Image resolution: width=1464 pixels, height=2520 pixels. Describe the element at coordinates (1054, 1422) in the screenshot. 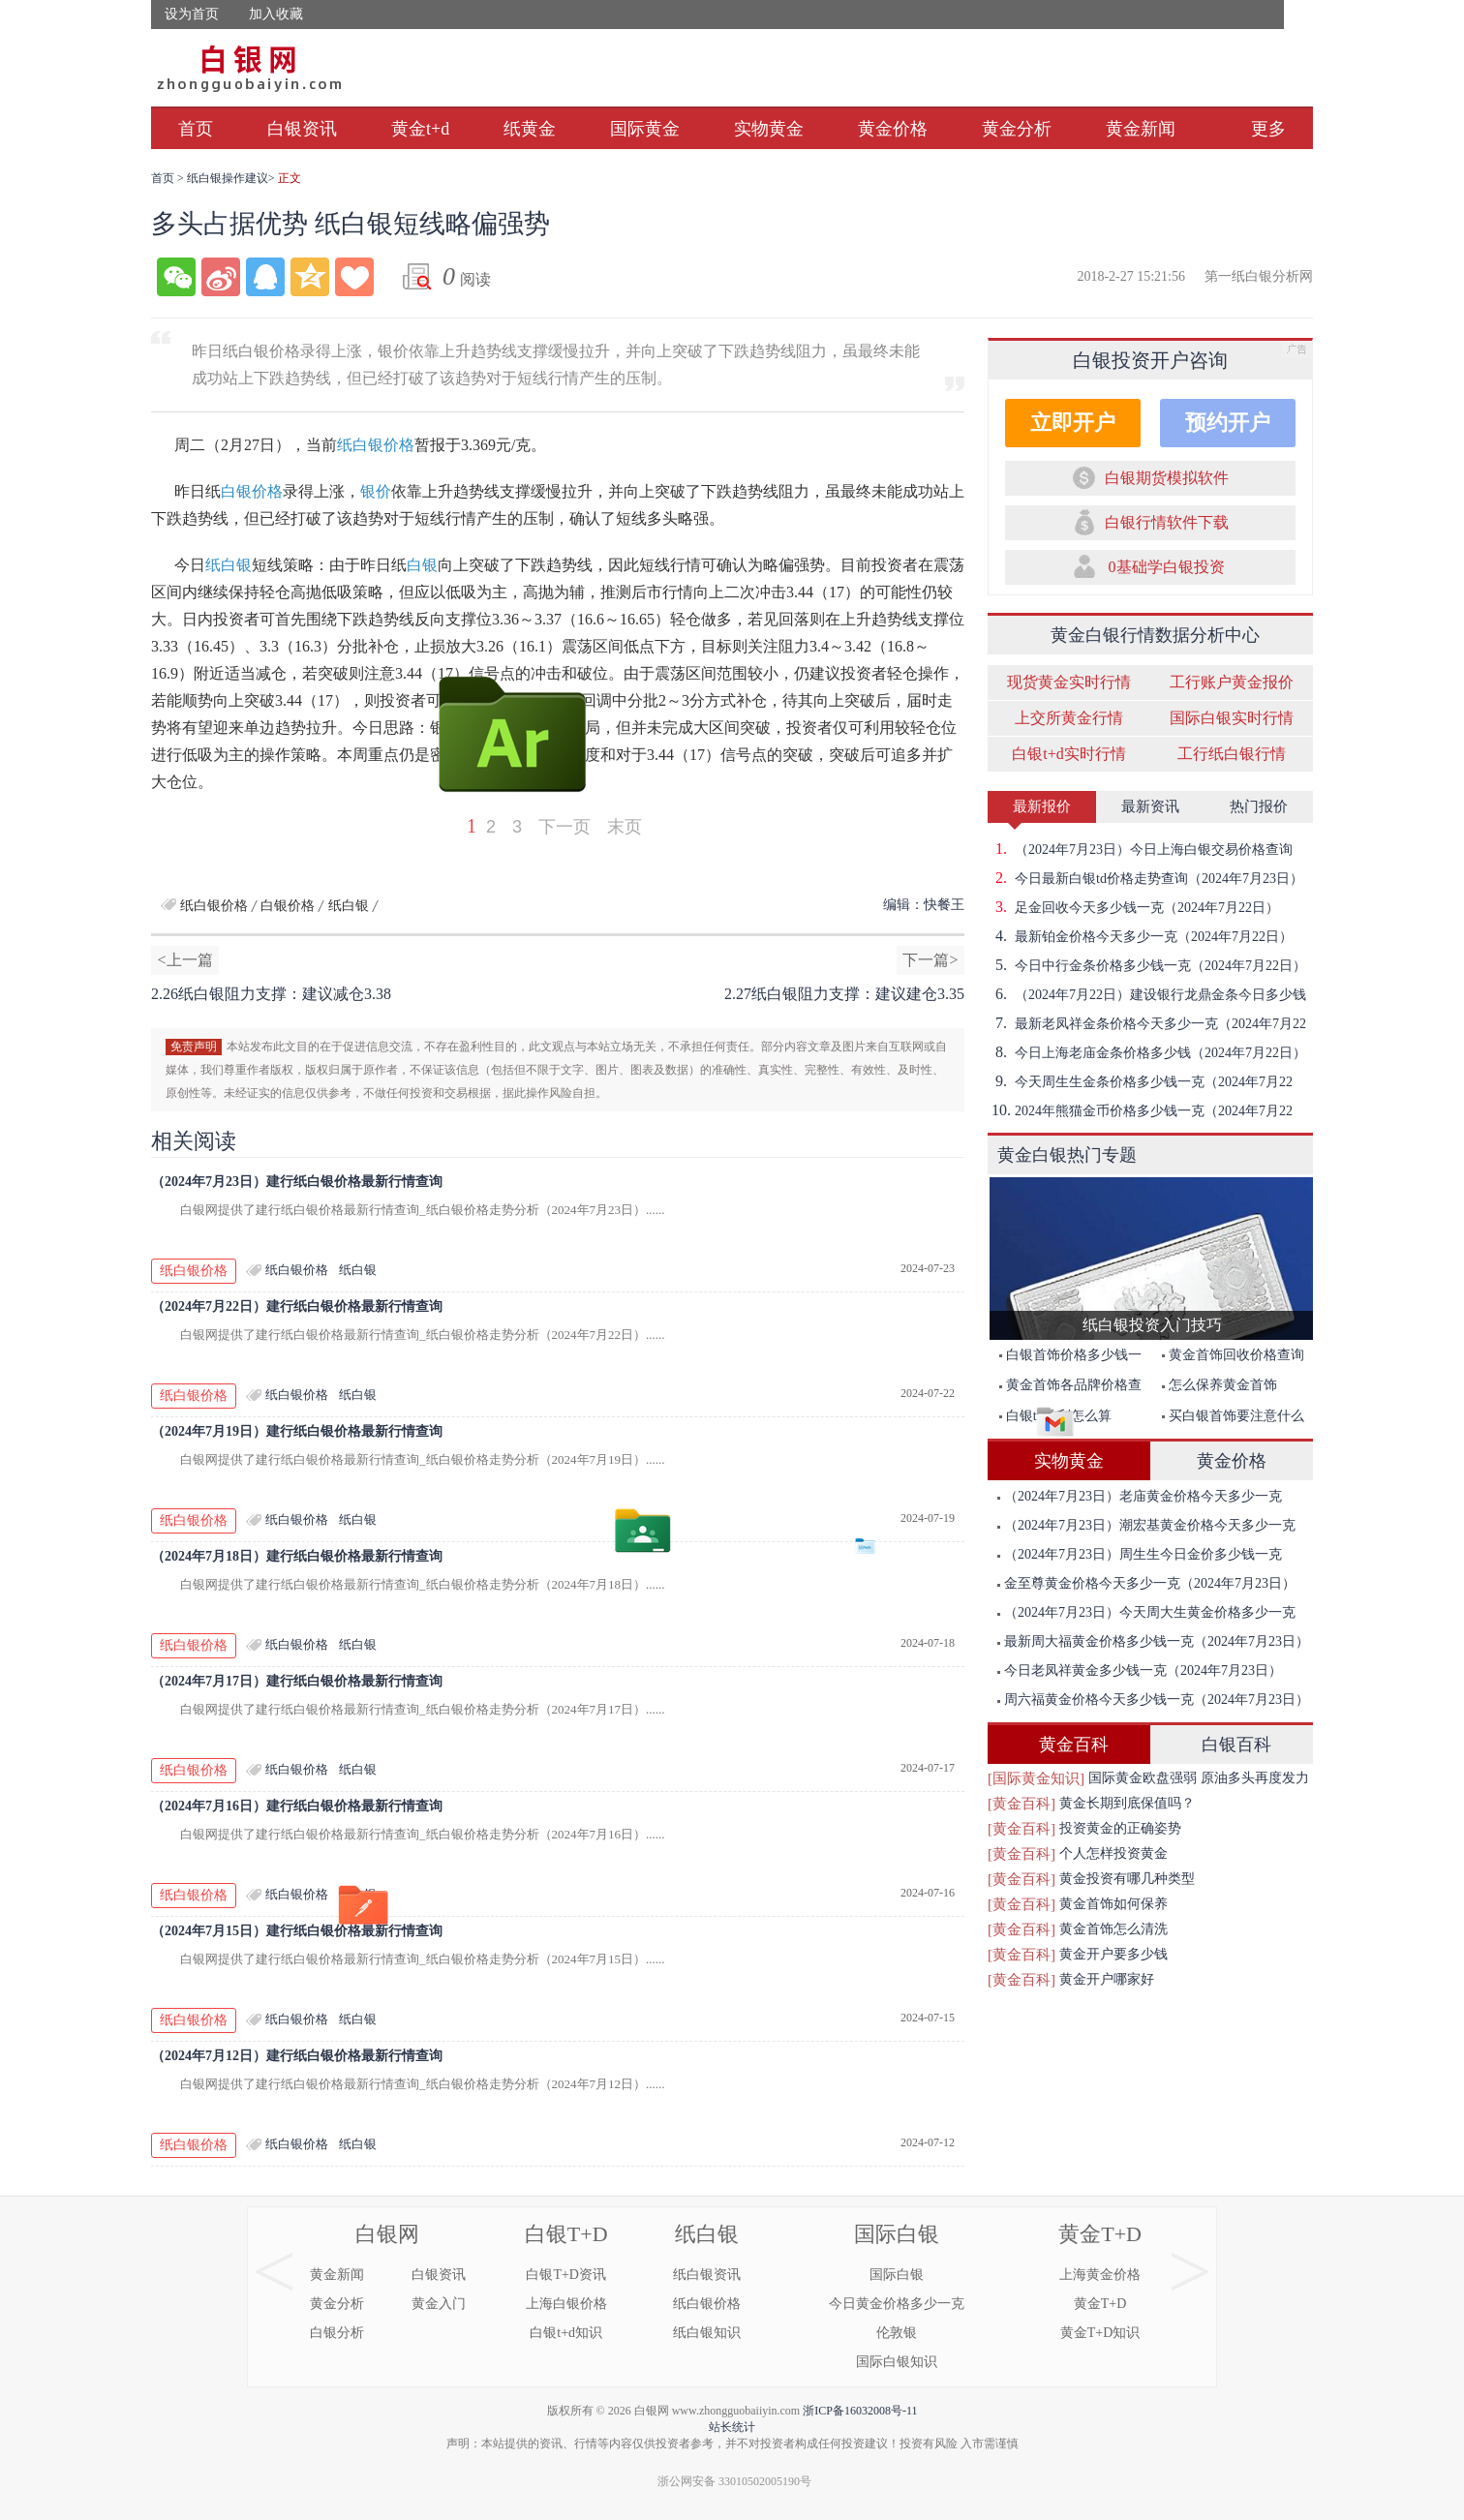

I see `open folder containing Gmail messages or exports` at that location.